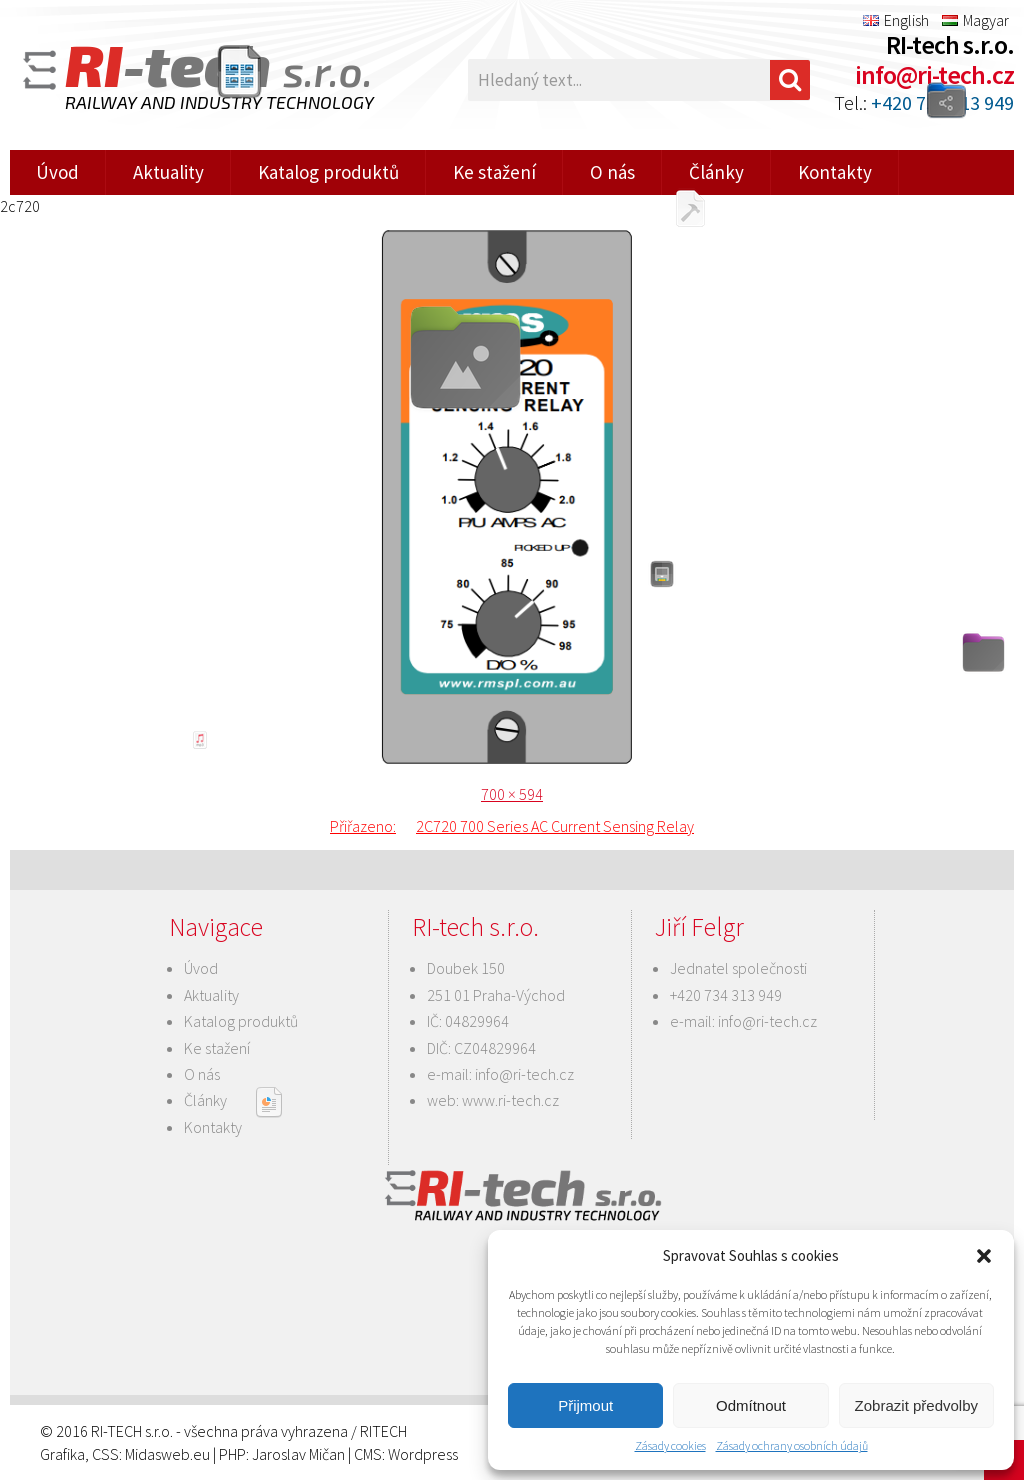  I want to click on open your public shared folder, so click(946, 99).